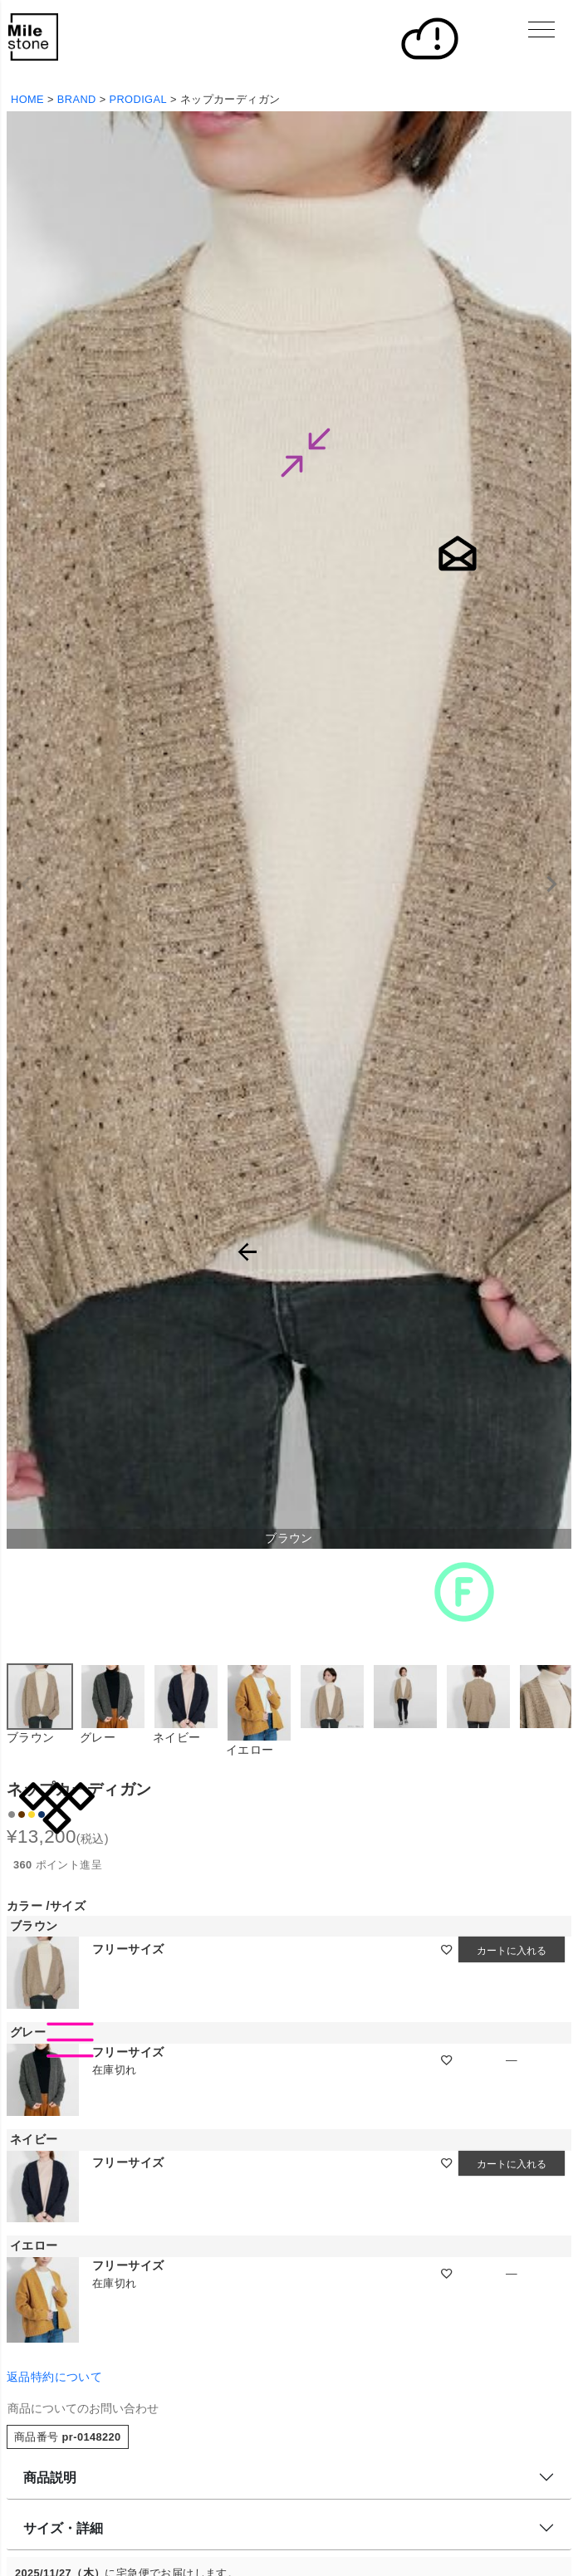 This screenshot has width=578, height=2576. I want to click on view opened or read mail, so click(458, 555).